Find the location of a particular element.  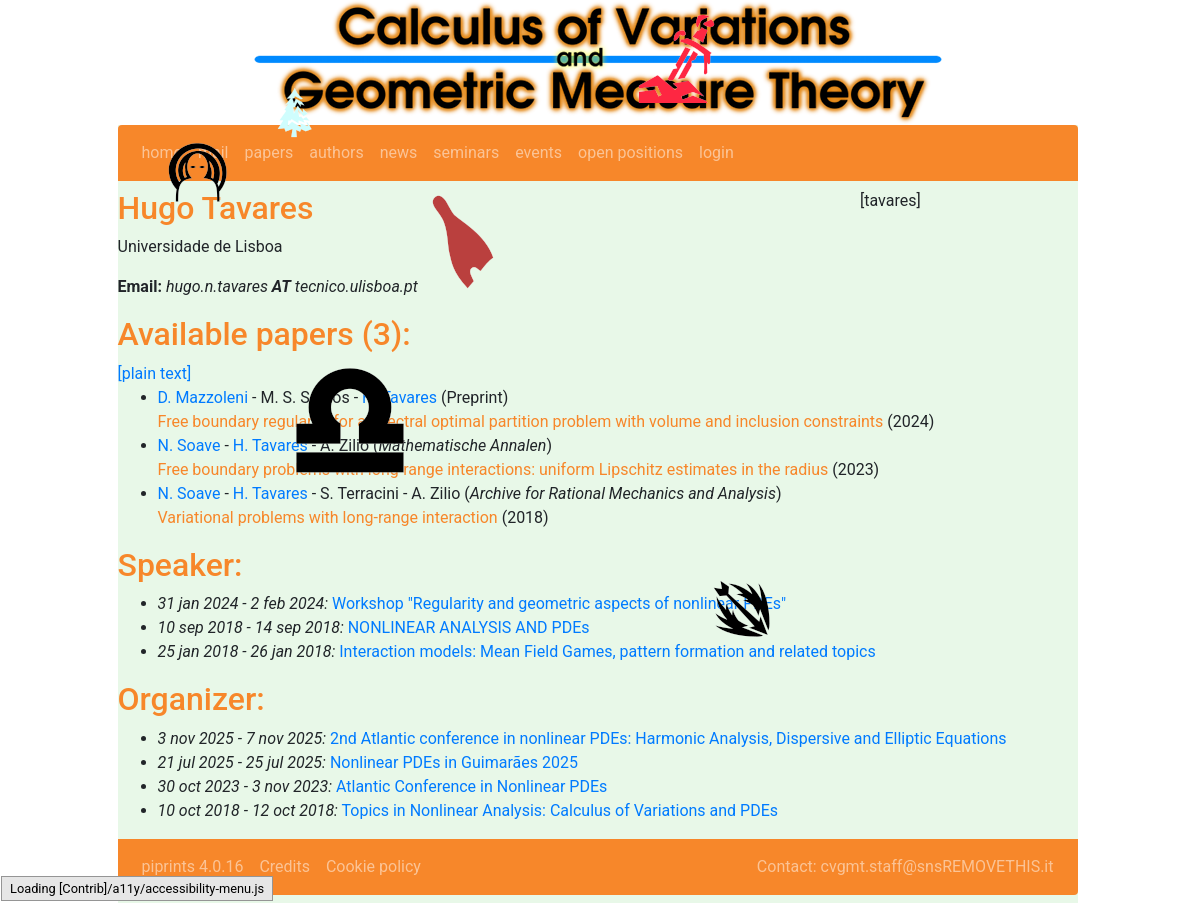

indicates a swift or speed-enhanced attack ability is located at coordinates (742, 609).